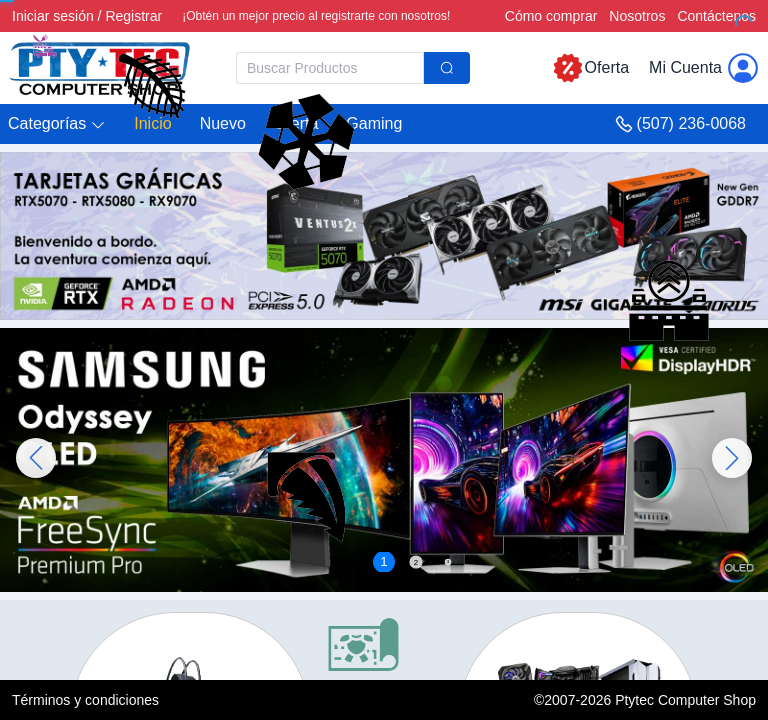 The height and width of the screenshot is (720, 768). Describe the element at coordinates (152, 86) in the screenshot. I see `indicates autumn or seasonal theme` at that location.